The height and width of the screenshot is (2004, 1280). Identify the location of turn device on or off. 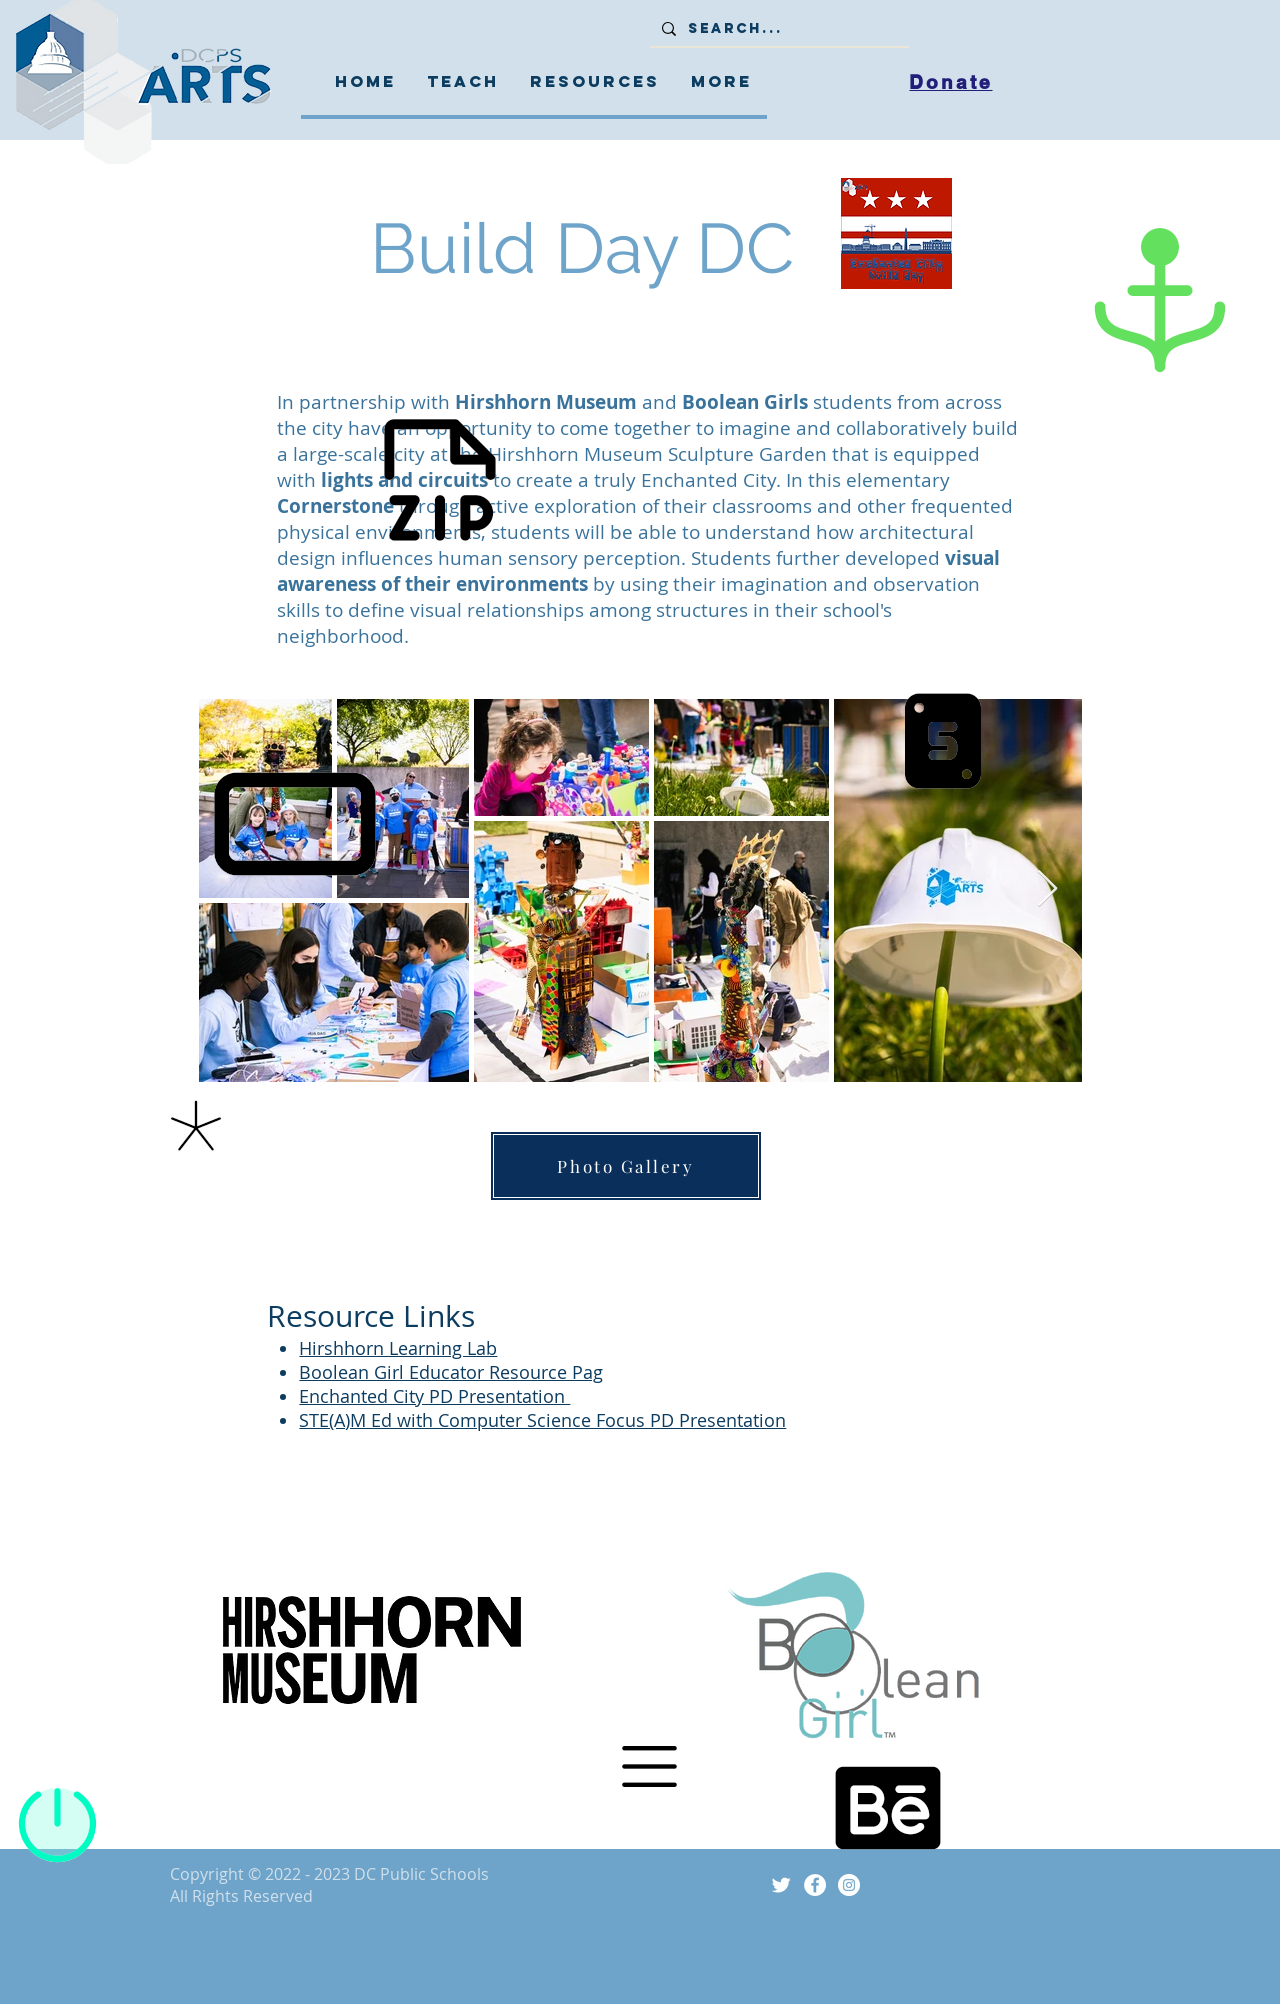
(57, 1823).